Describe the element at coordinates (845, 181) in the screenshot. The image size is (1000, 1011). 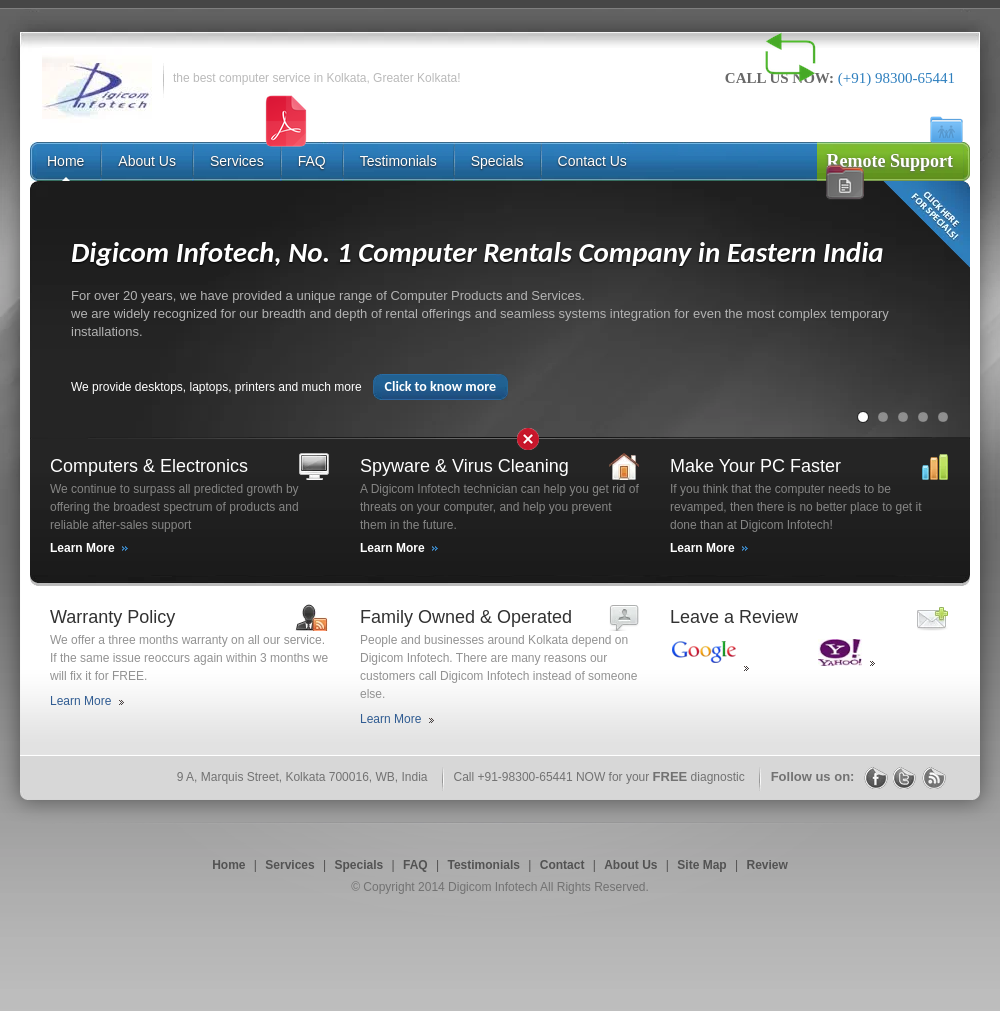
I see `open your documents folder` at that location.